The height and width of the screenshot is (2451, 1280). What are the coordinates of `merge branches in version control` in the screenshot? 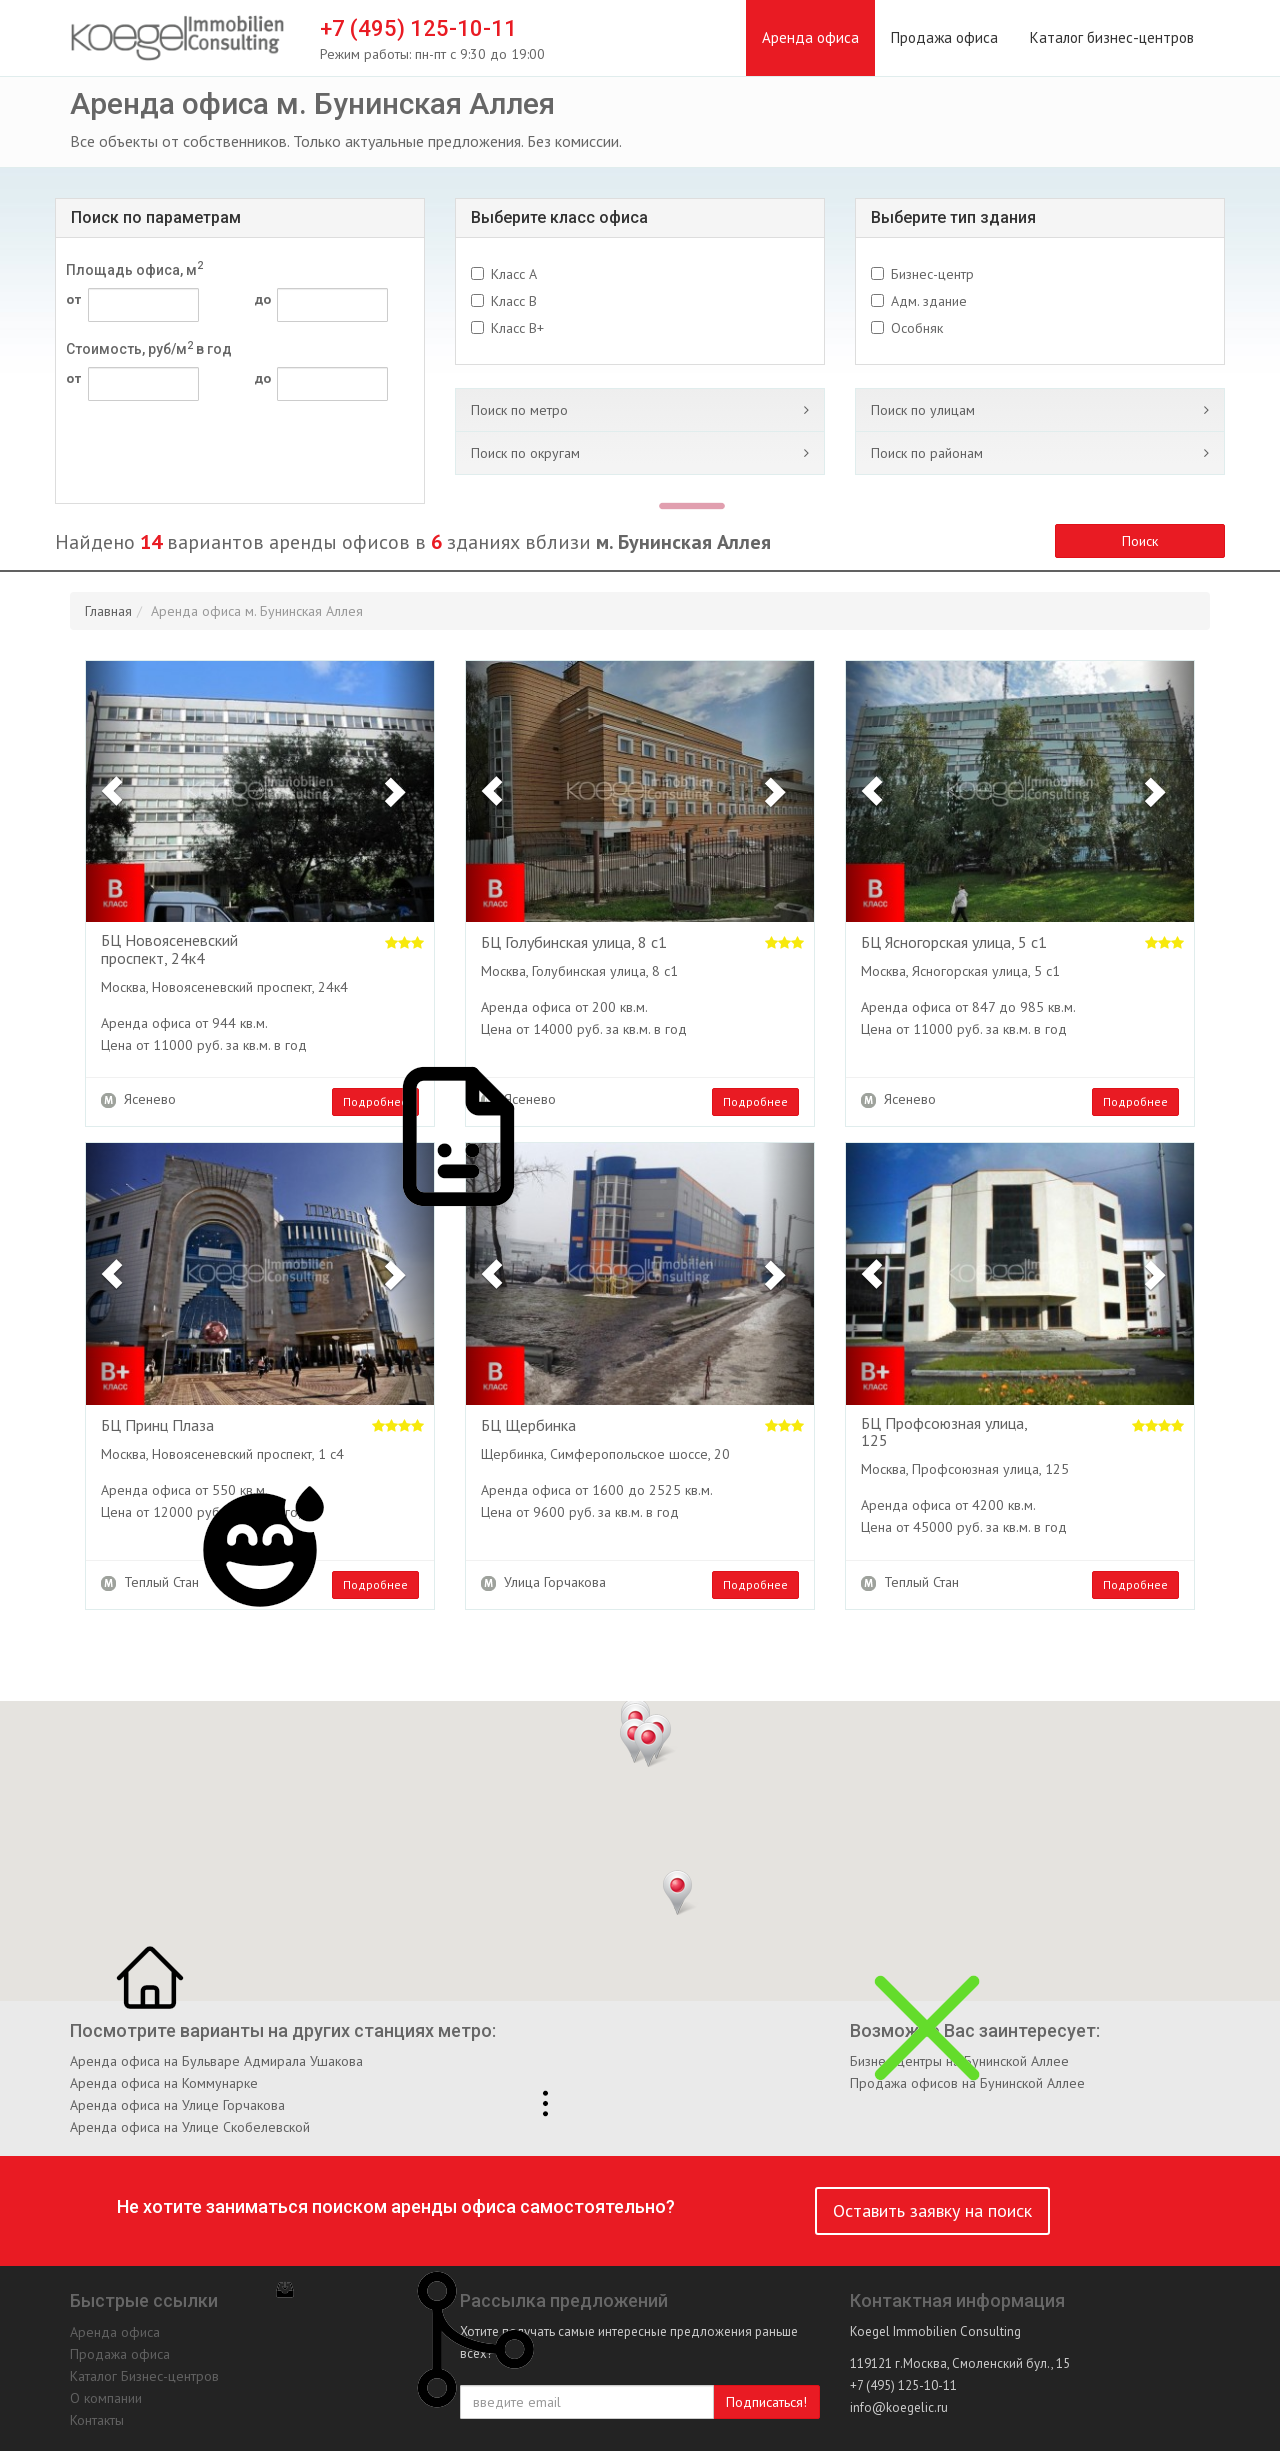 It's located at (475, 2339).